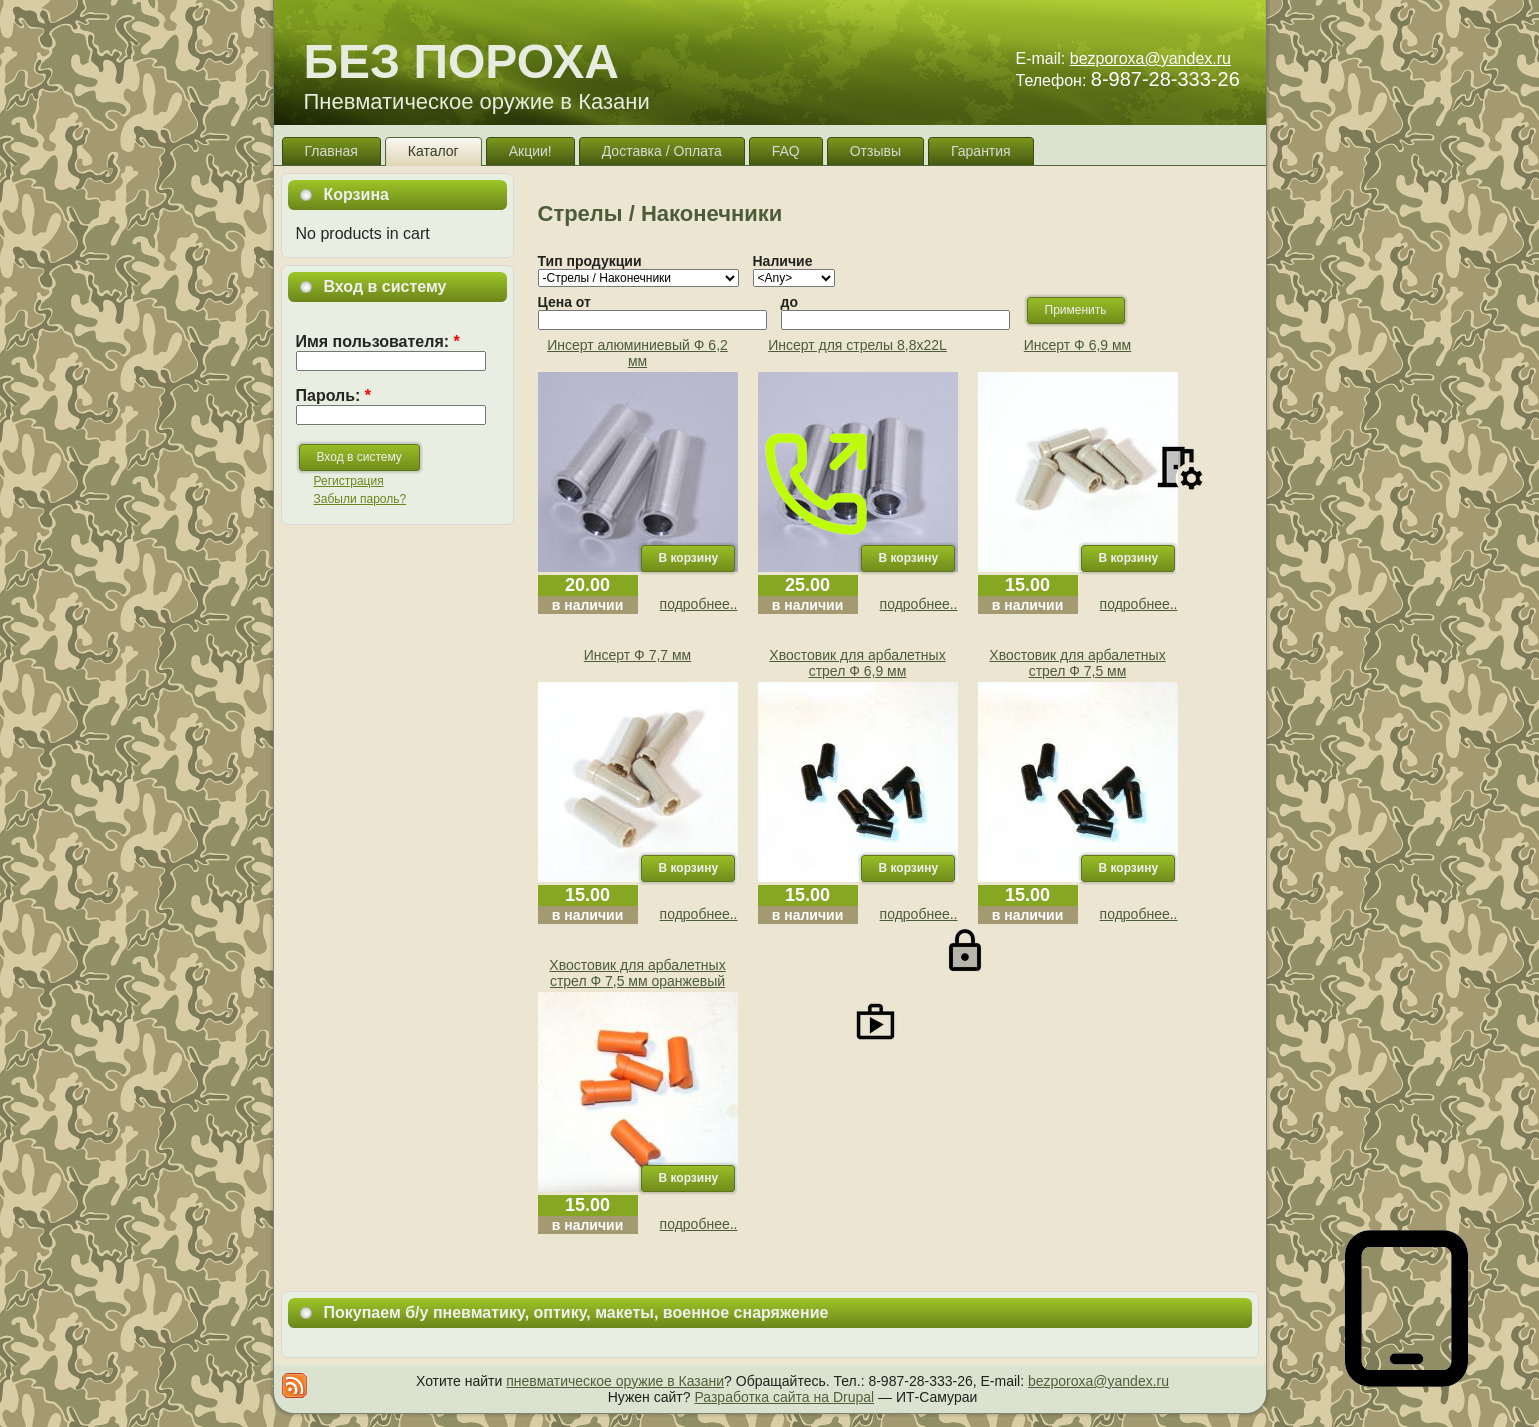  I want to click on adjust room or space preferences, so click(1178, 467).